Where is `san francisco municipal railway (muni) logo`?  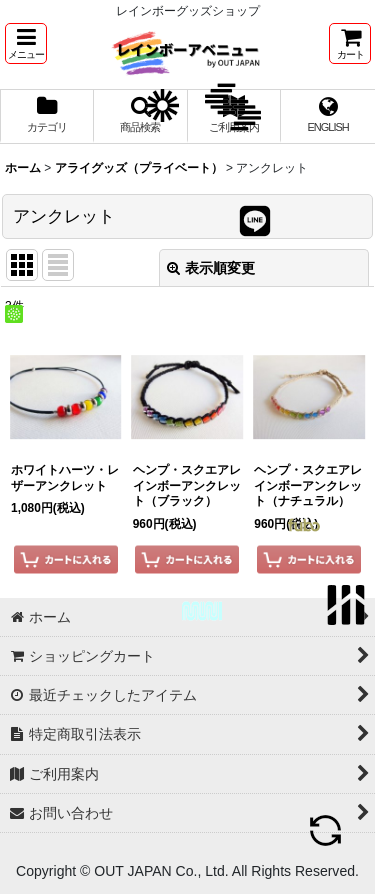 san francisco municipal railway (muni) logo is located at coordinates (202, 611).